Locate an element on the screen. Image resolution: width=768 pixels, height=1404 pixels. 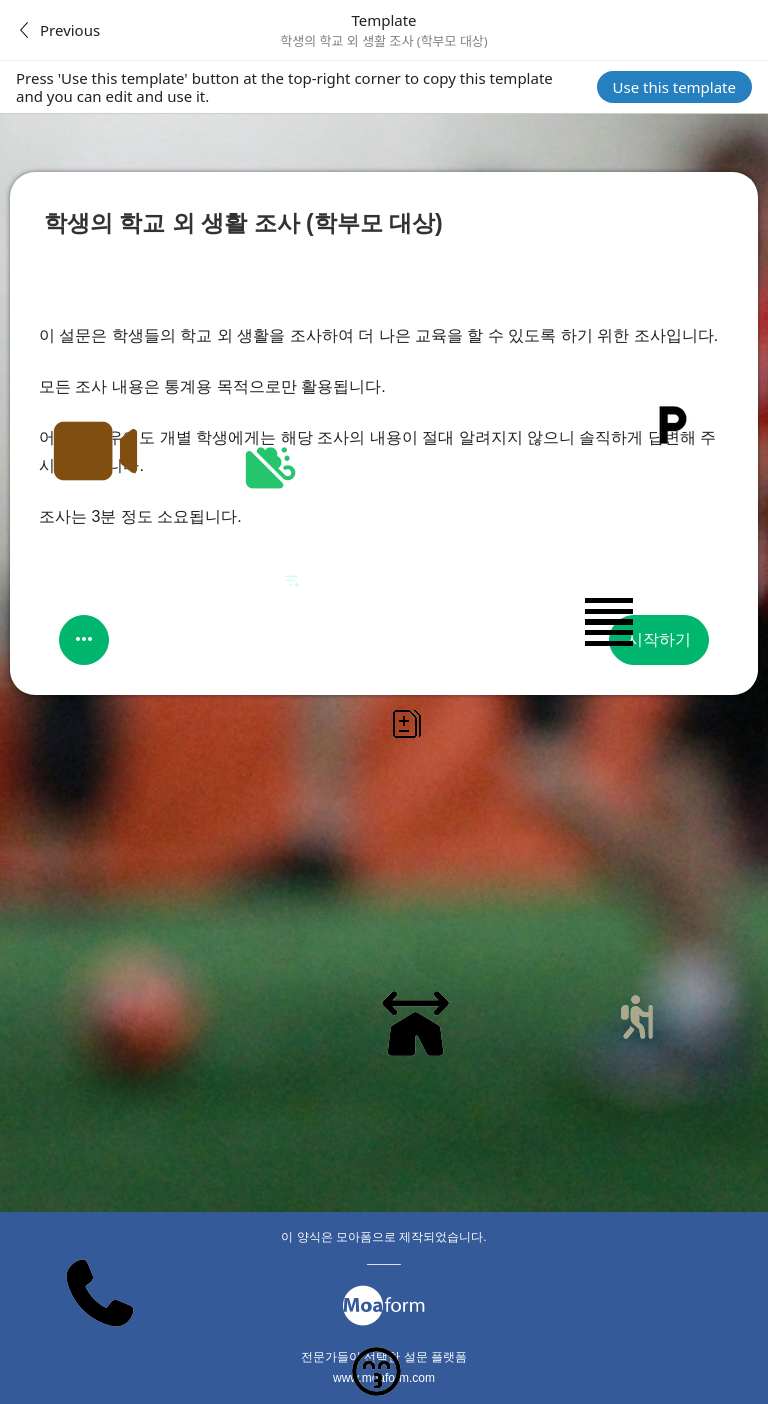
adjust tent or campsite width is located at coordinates (415, 1023).